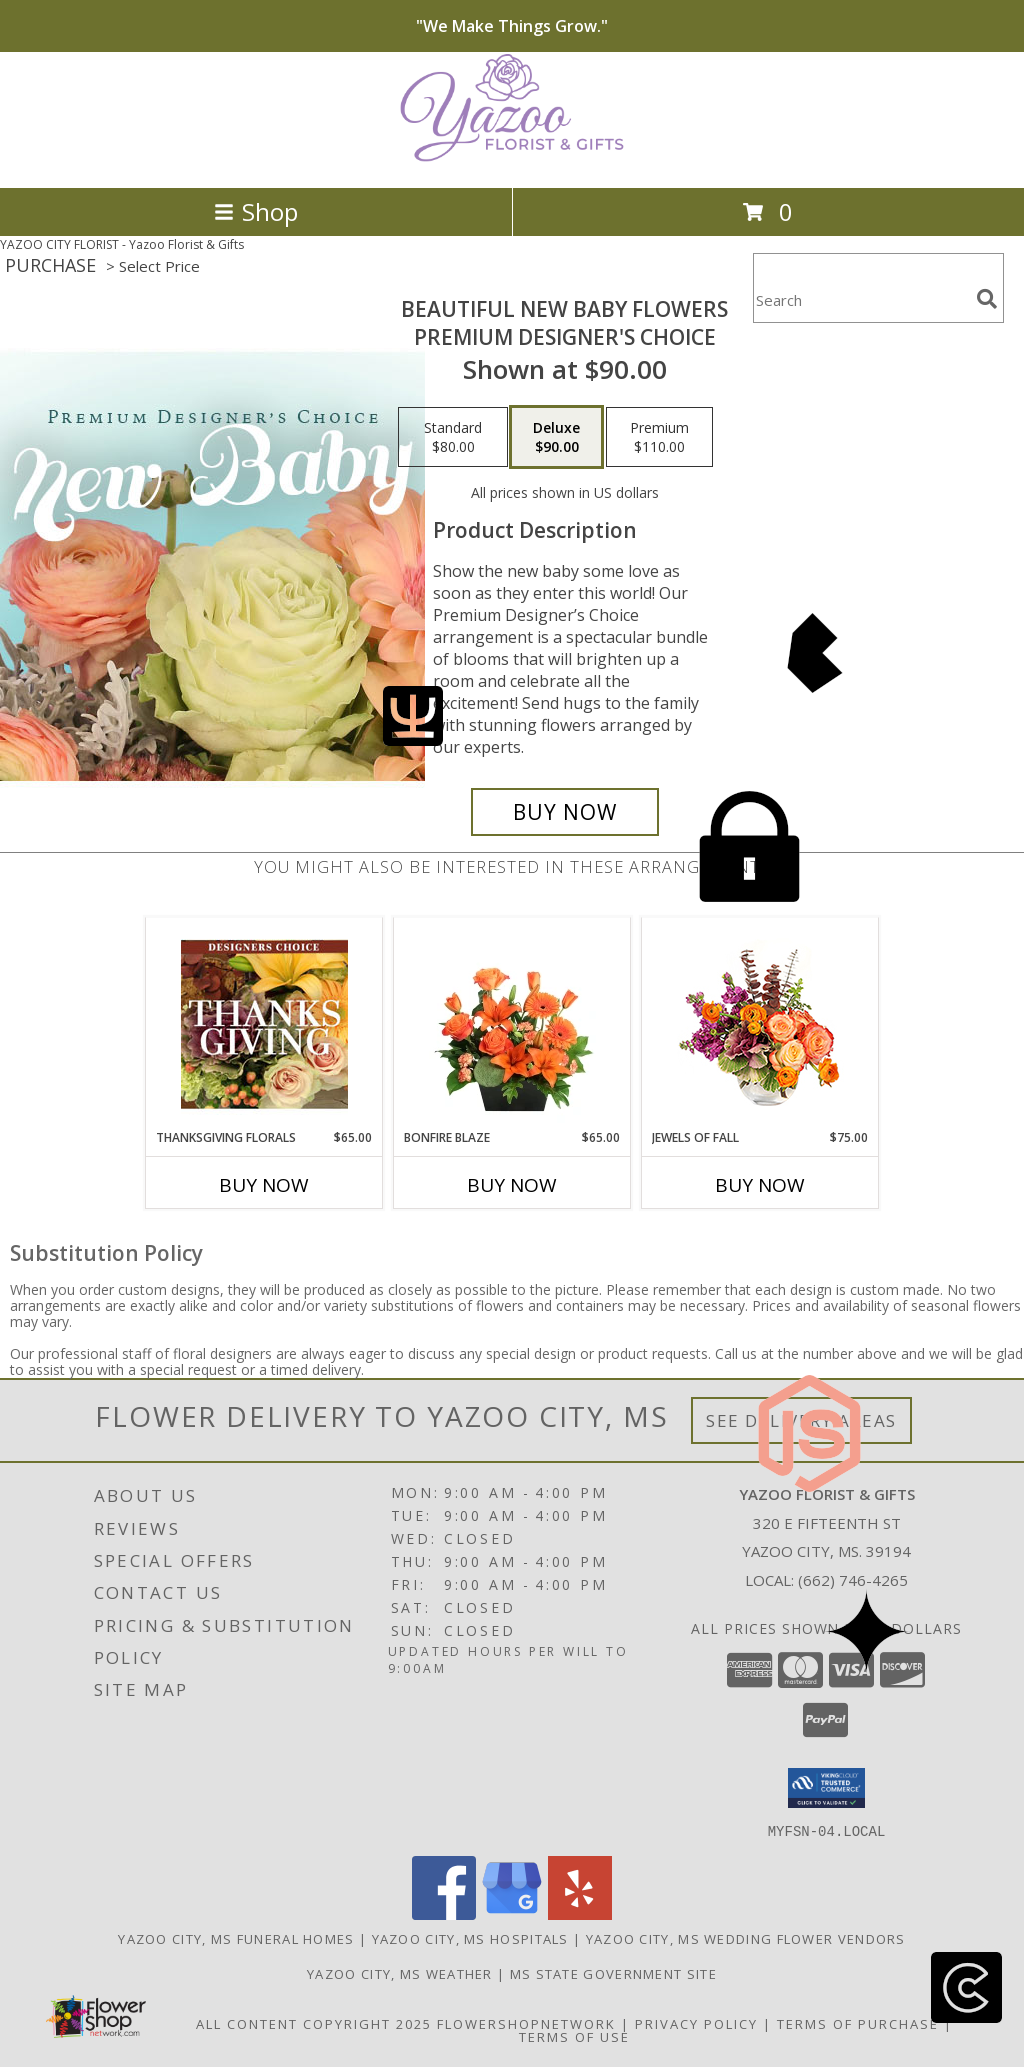 Image resolution: width=1024 pixels, height=2067 pixels. I want to click on open the Rime input method application, so click(413, 716).